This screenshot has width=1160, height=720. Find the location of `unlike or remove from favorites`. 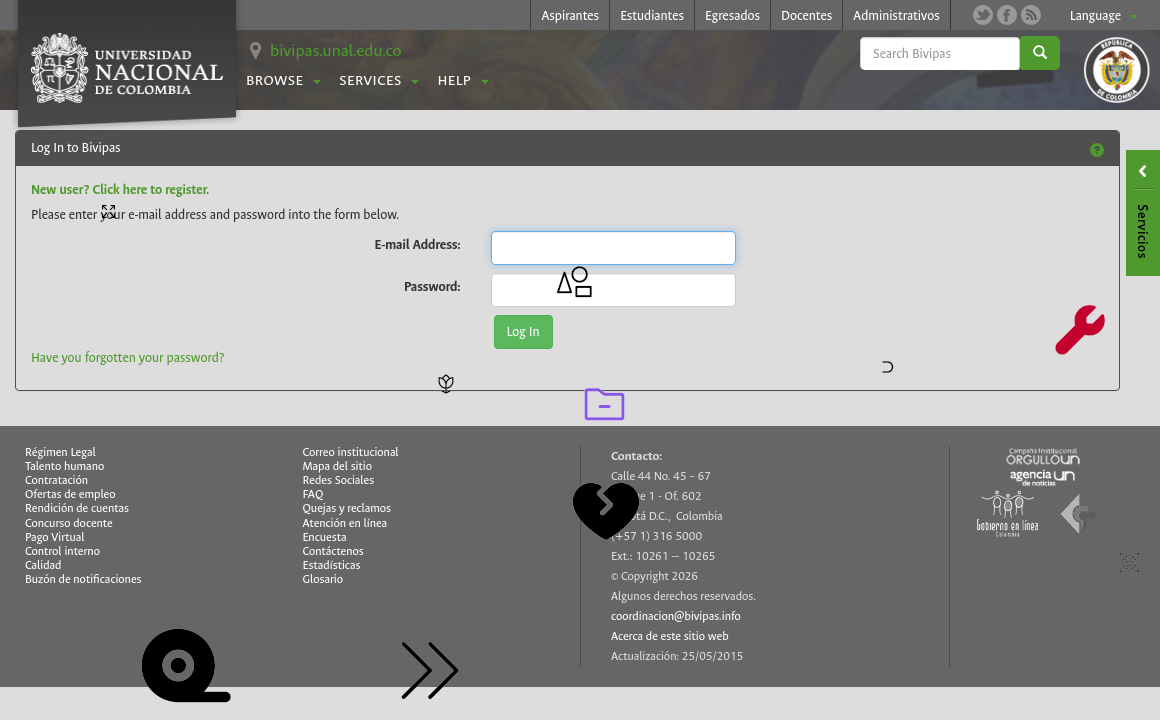

unlike or remove from favorites is located at coordinates (606, 509).